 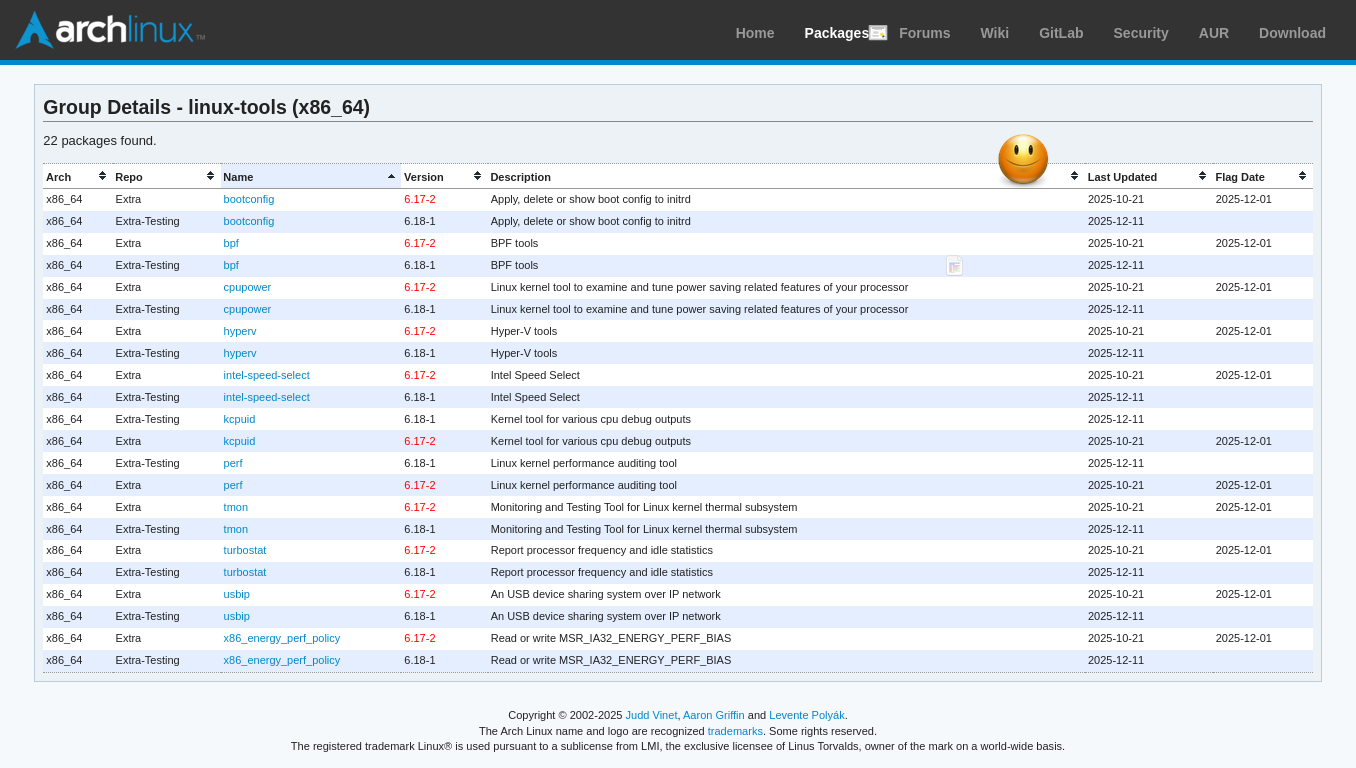 What do you see at coordinates (878, 33) in the screenshot?
I see `indicates a certificate or credential file` at bounding box center [878, 33].